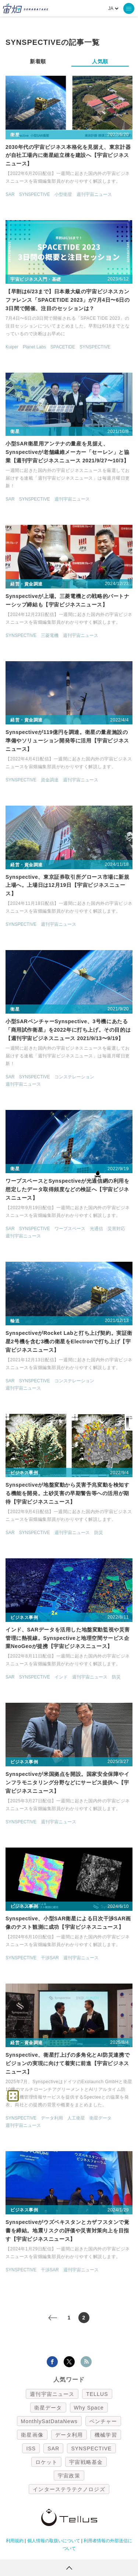 Image resolution: width=138 pixels, height=2576 pixels. What do you see at coordinates (13, 2096) in the screenshot?
I see `randomize or shuffle content` at bounding box center [13, 2096].